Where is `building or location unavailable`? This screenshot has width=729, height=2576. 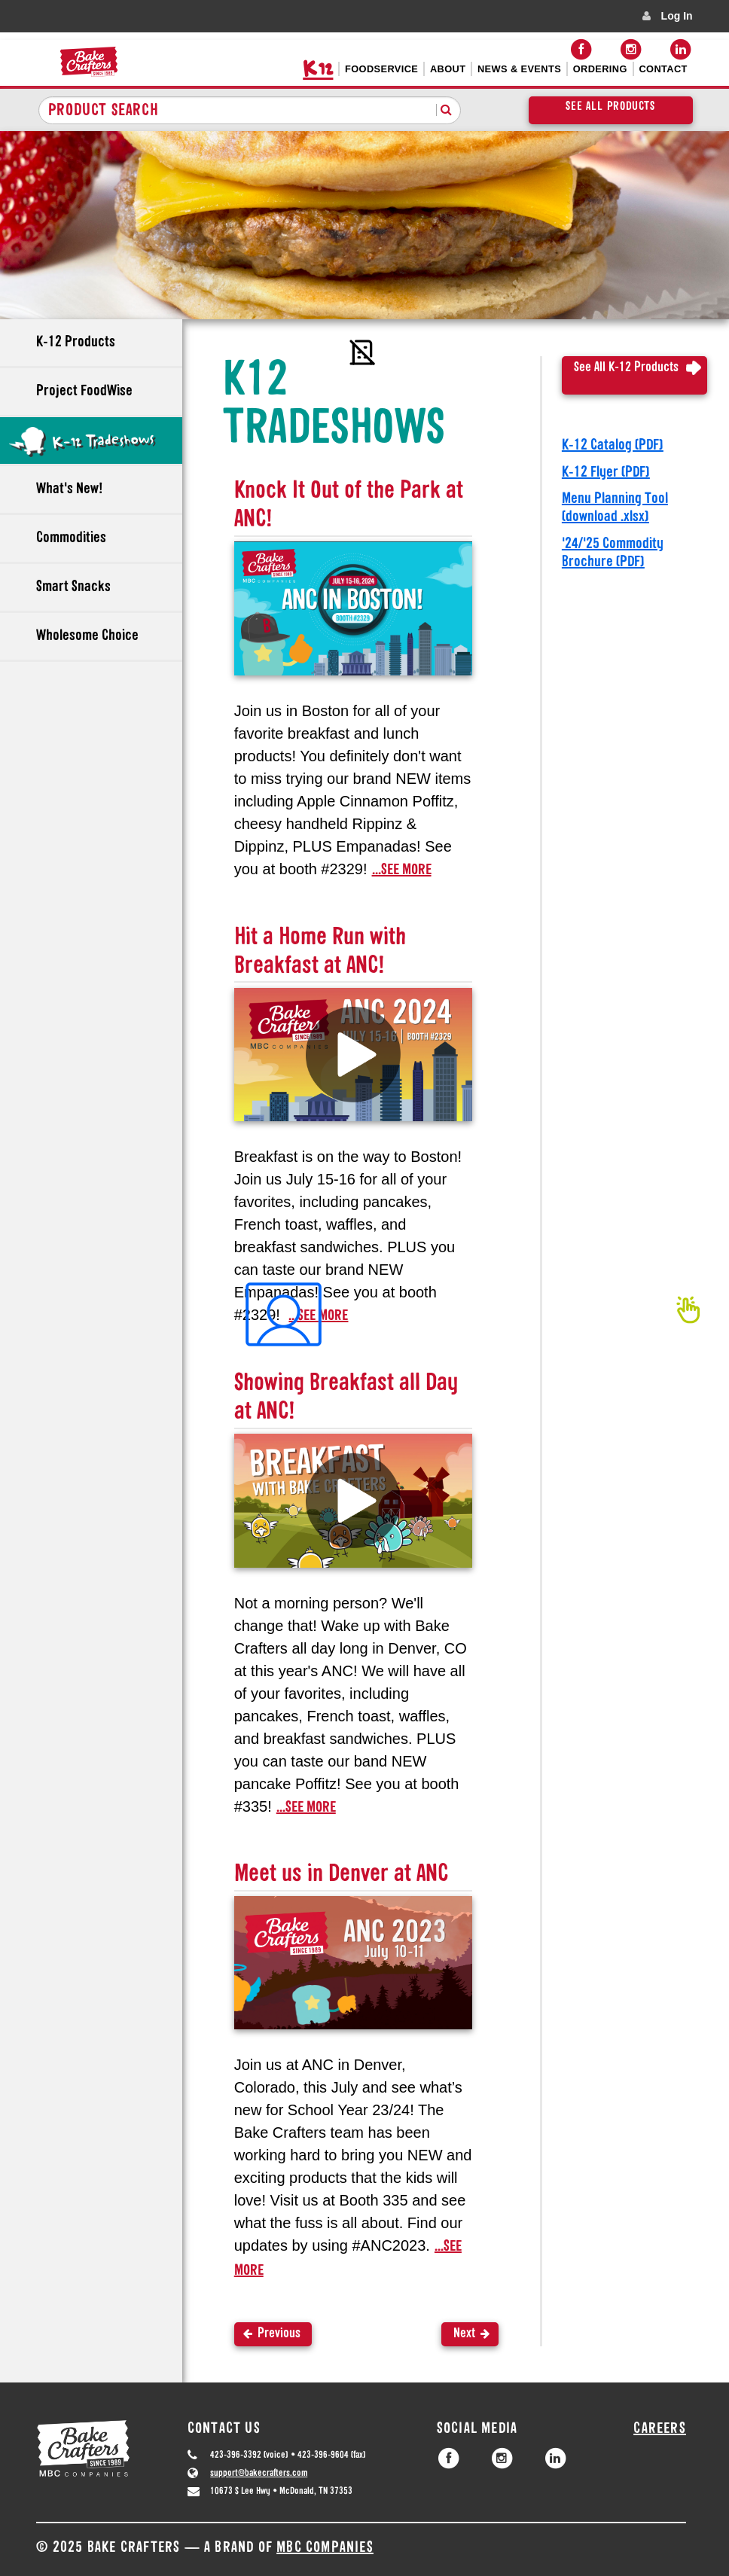 building or location unavailable is located at coordinates (362, 352).